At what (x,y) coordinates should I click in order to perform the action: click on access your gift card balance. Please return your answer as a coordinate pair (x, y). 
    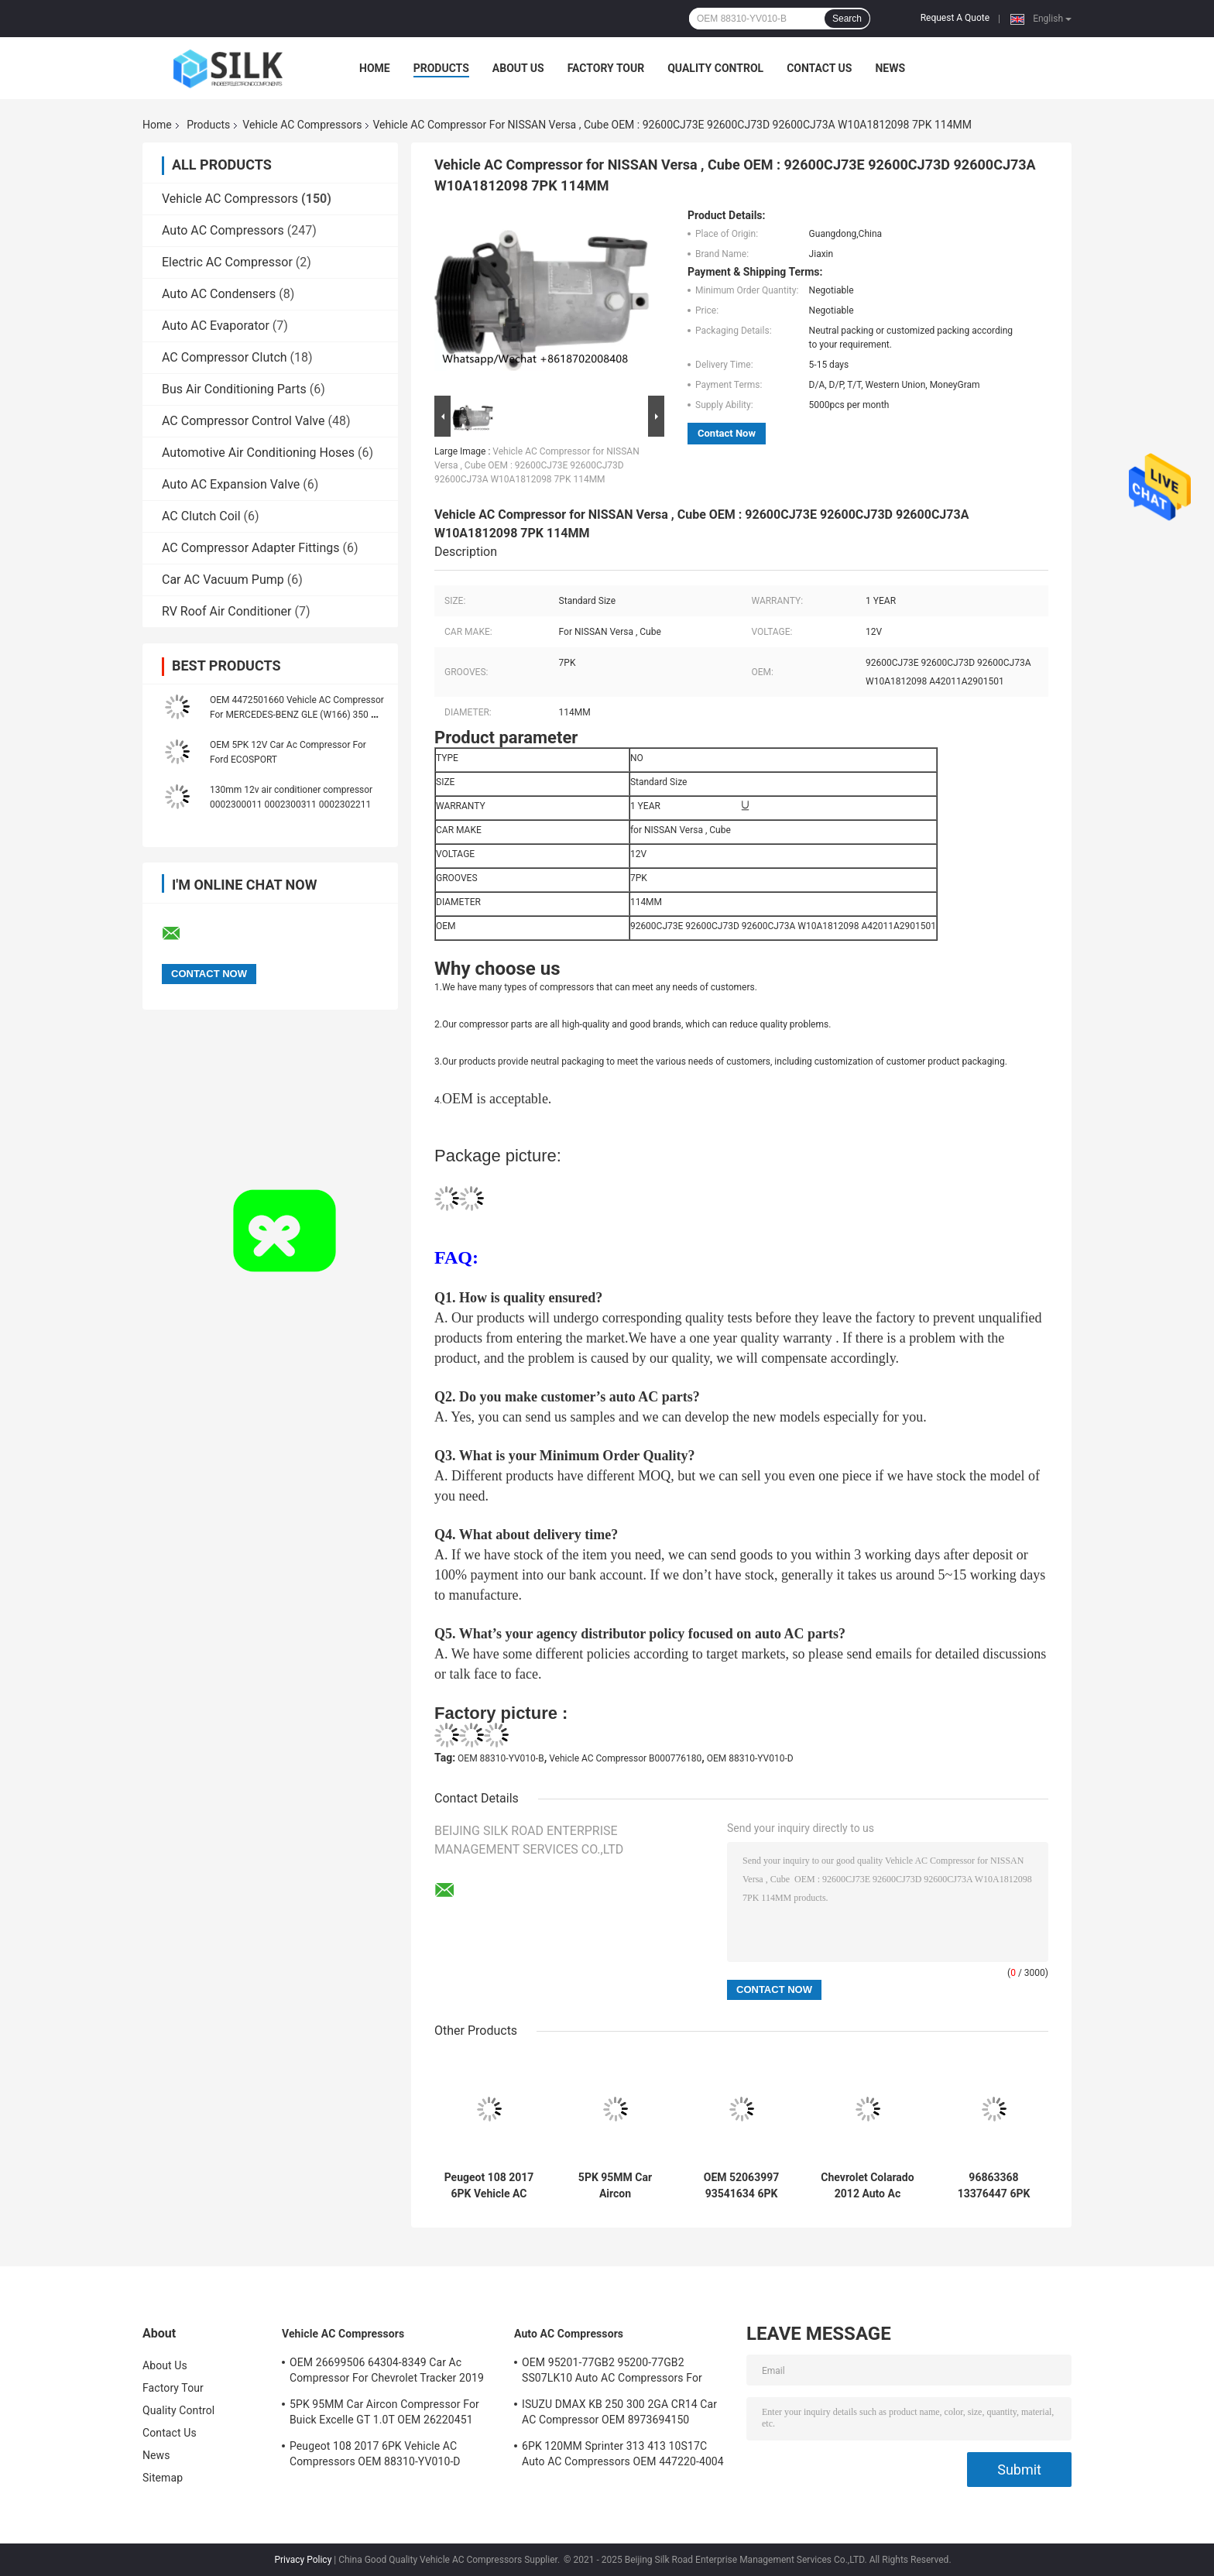
    Looking at the image, I should click on (284, 1230).